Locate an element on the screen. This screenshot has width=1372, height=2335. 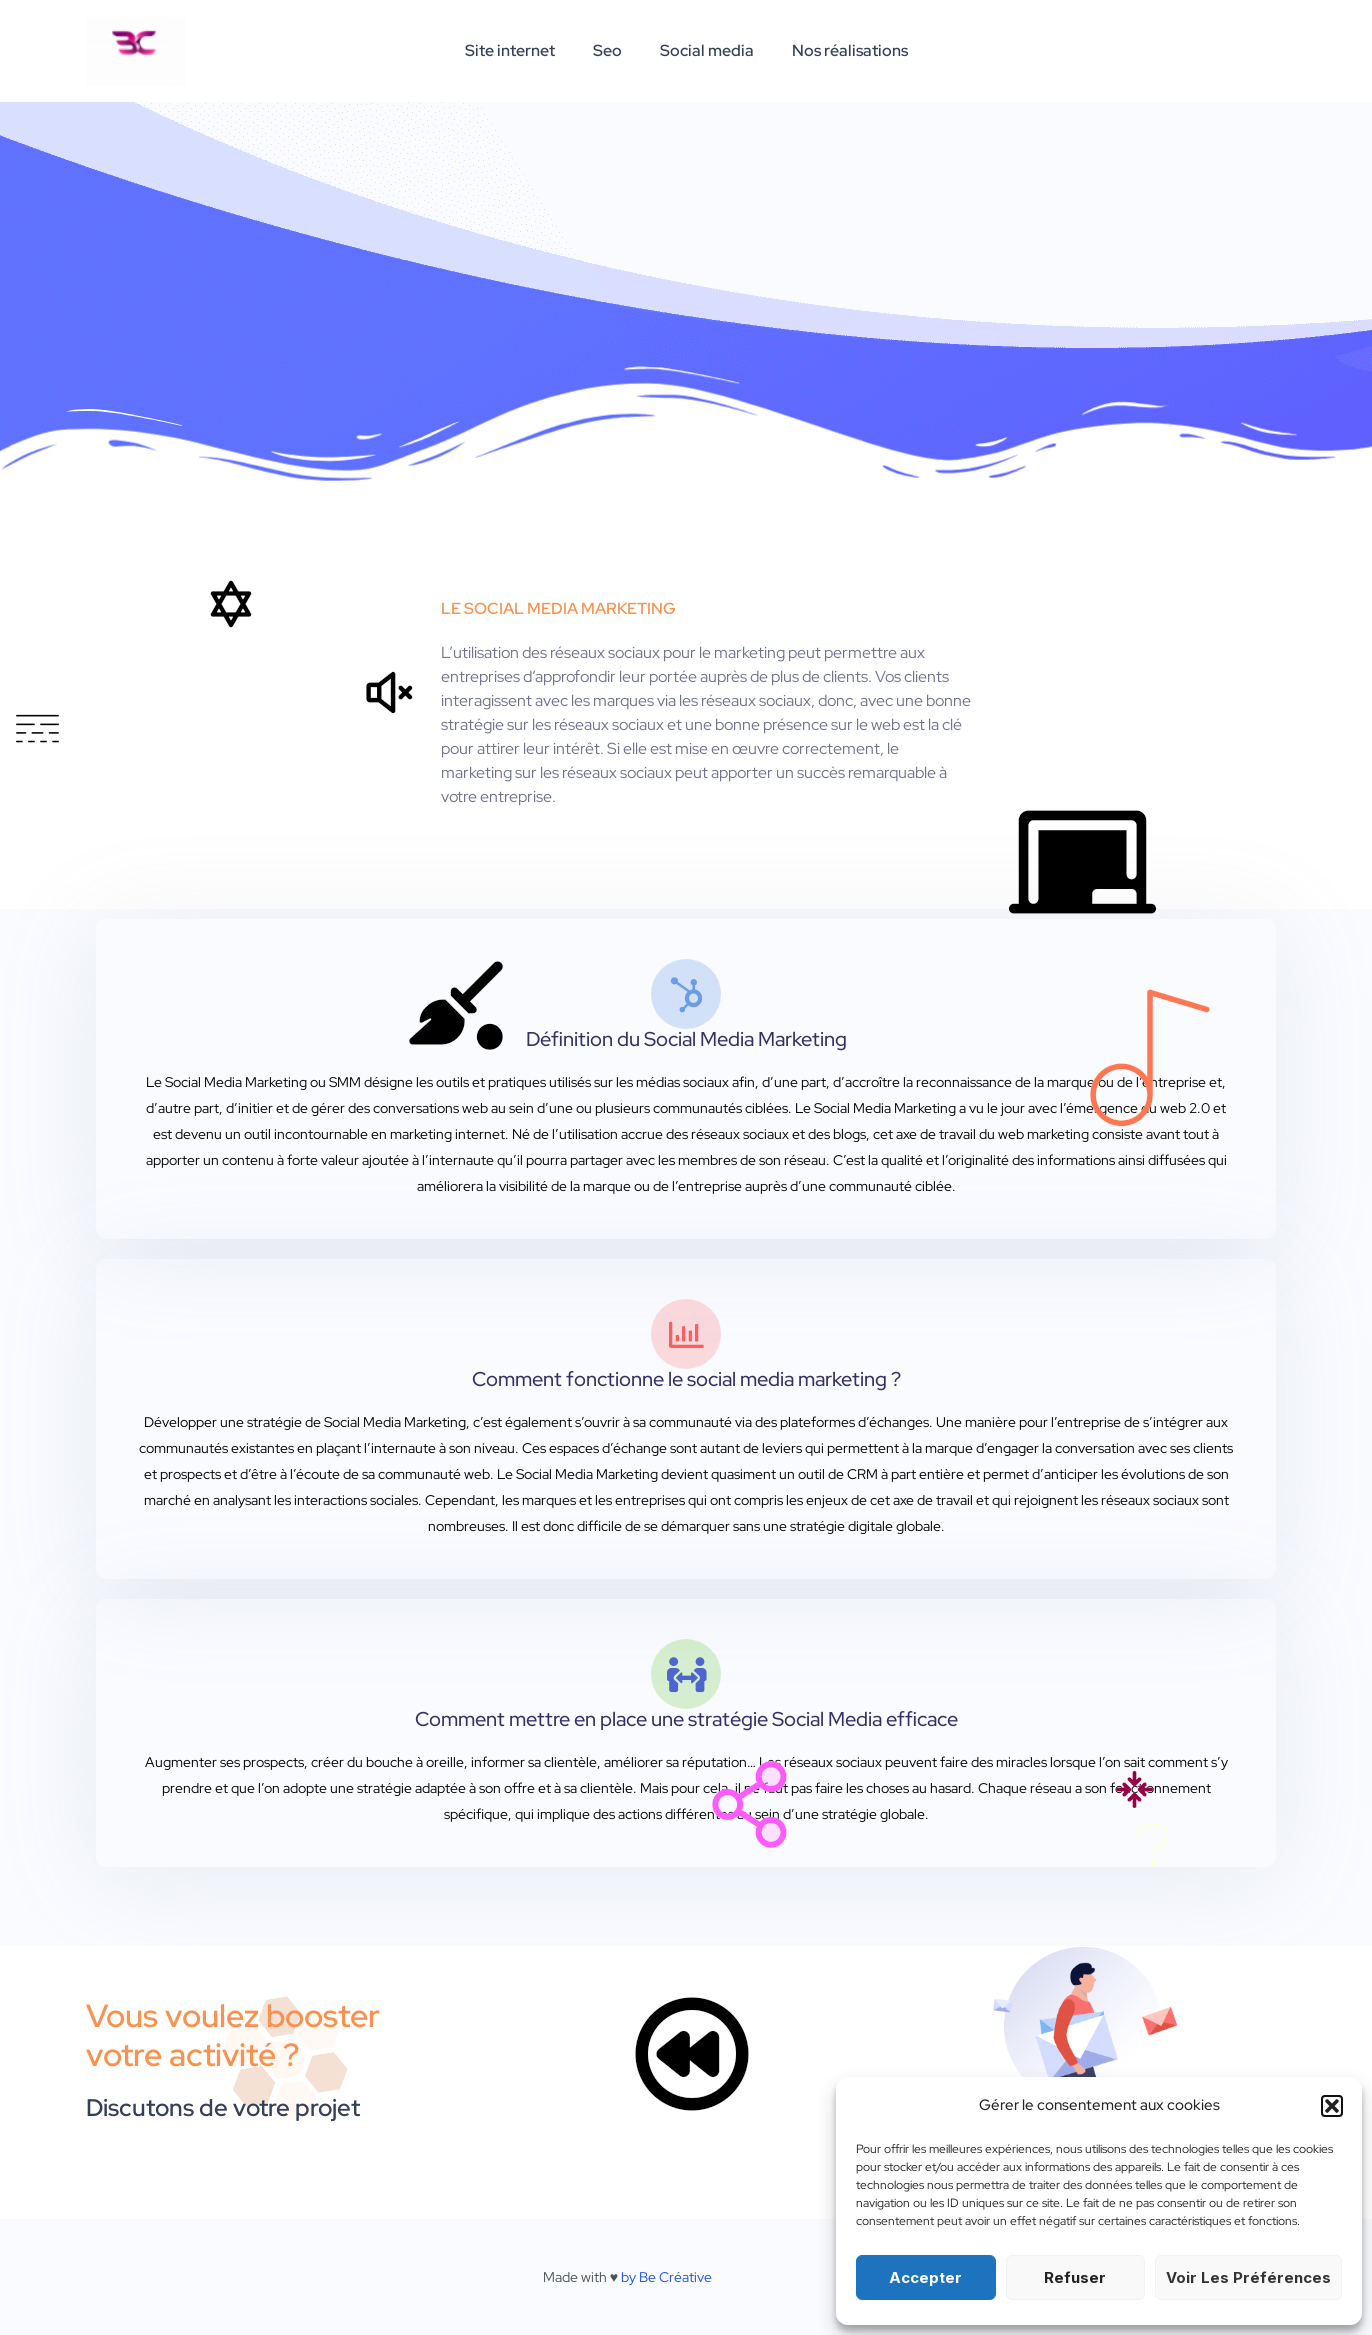
apply a gradient fill to selected object is located at coordinates (37, 729).